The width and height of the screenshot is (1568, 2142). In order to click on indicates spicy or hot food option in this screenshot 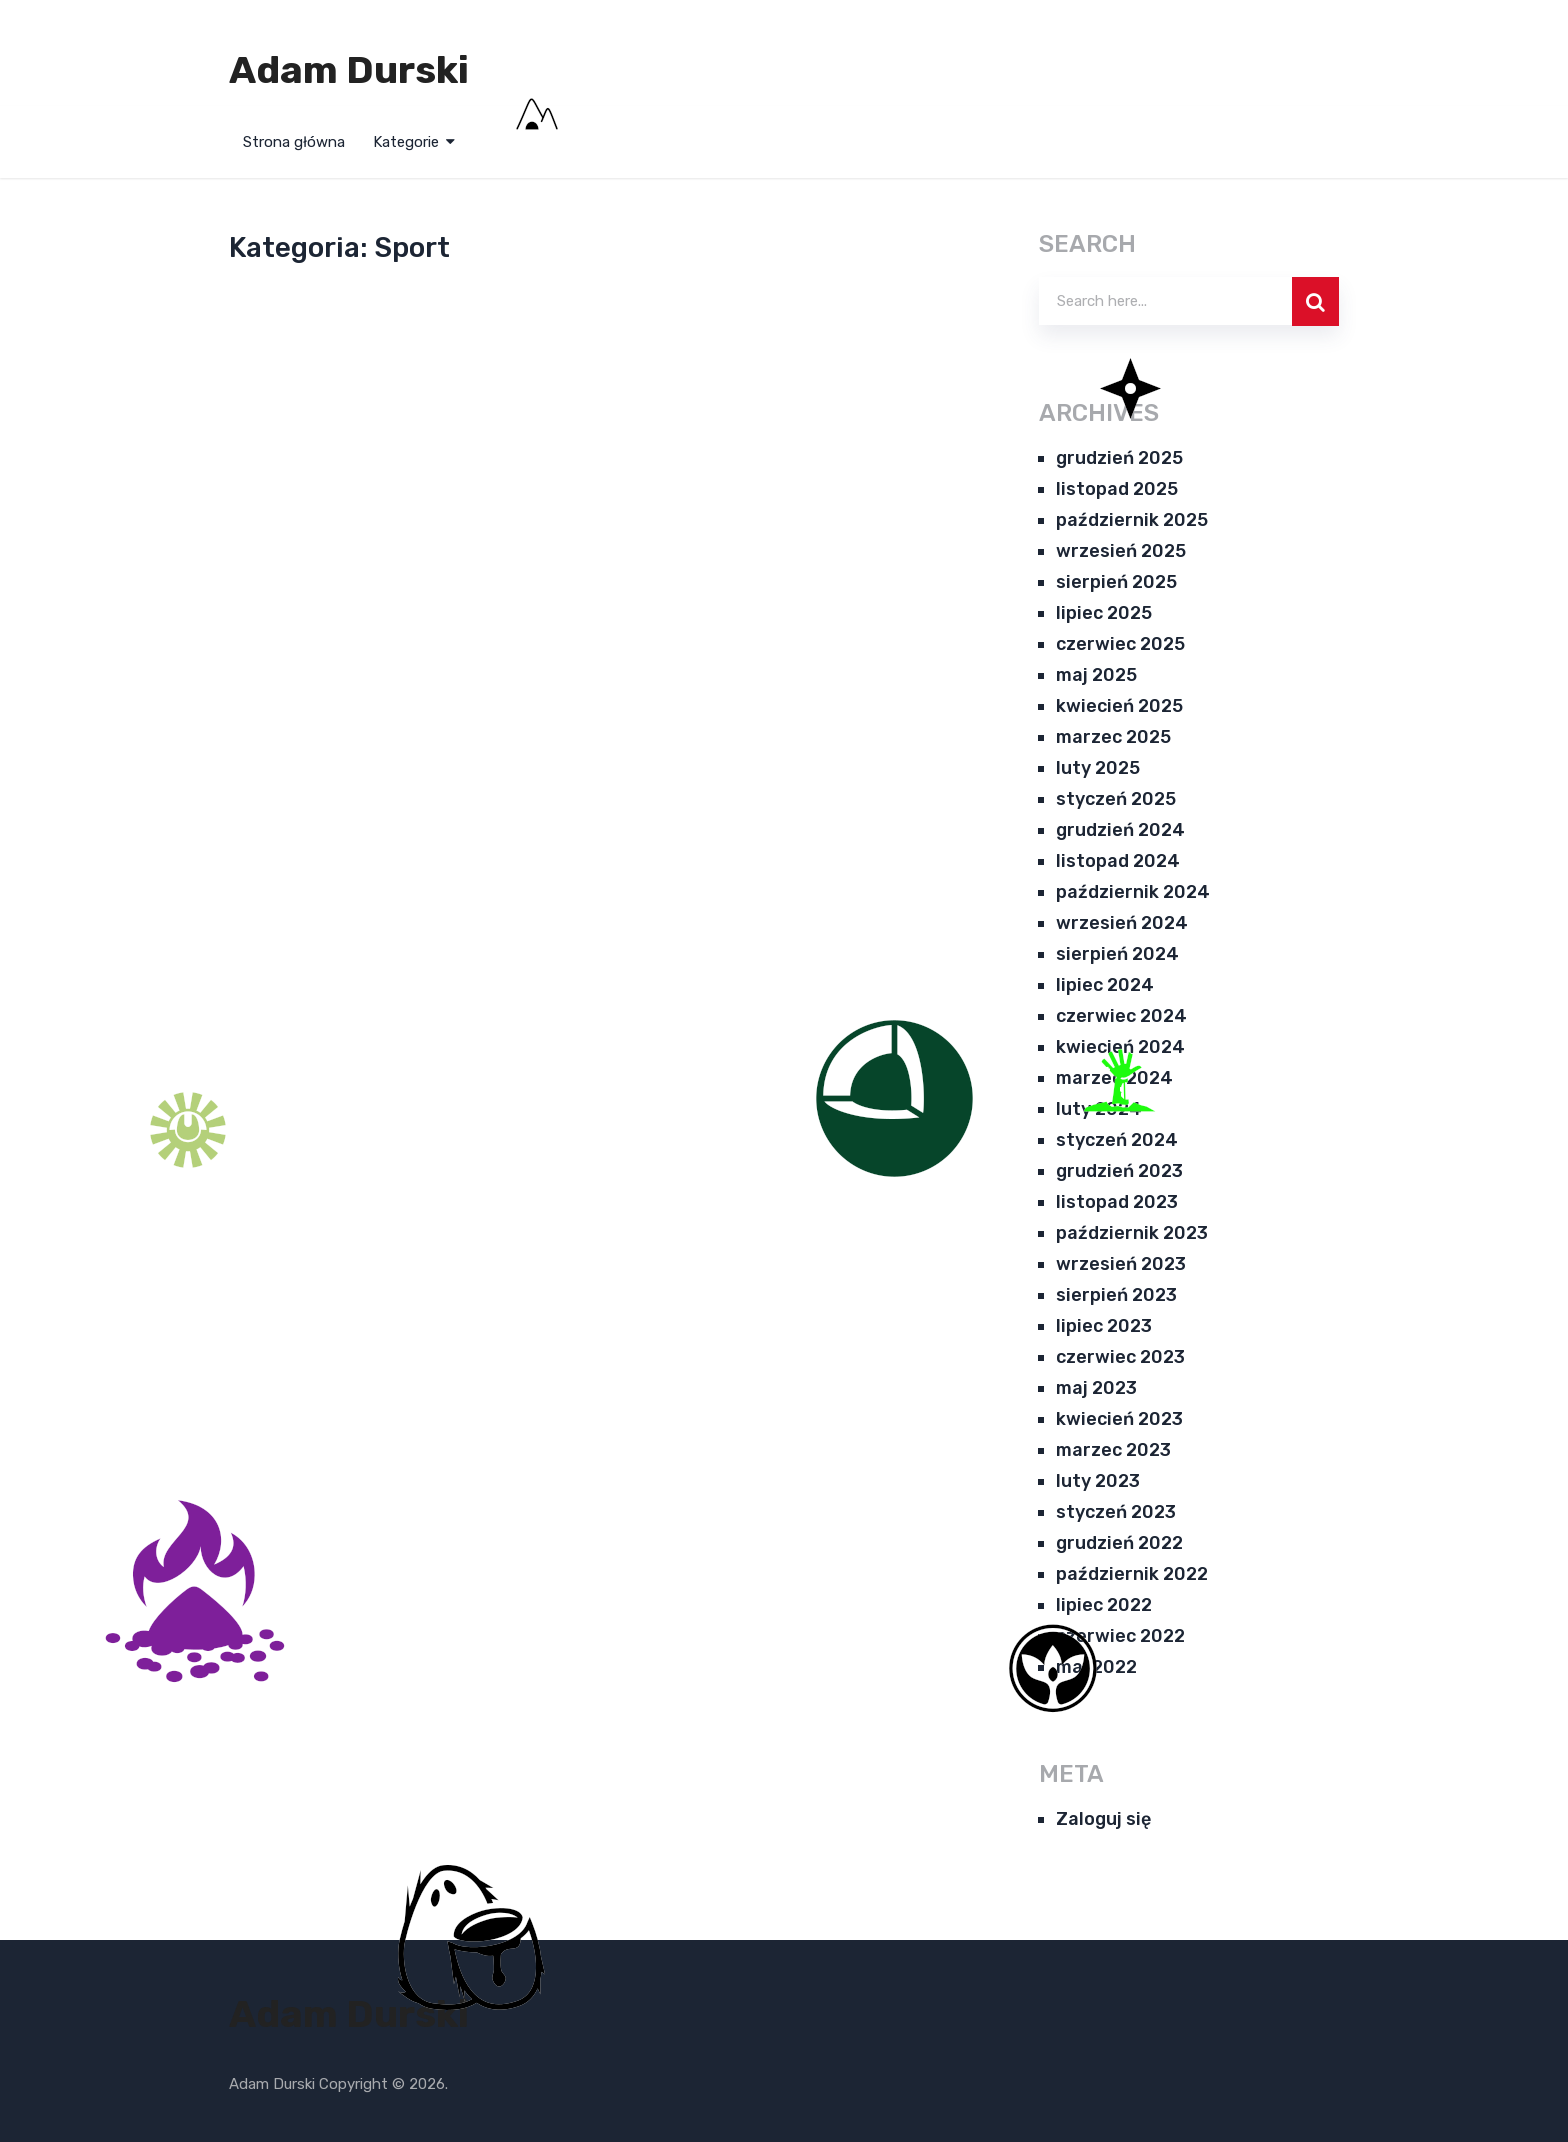, I will do `click(196, 1592)`.